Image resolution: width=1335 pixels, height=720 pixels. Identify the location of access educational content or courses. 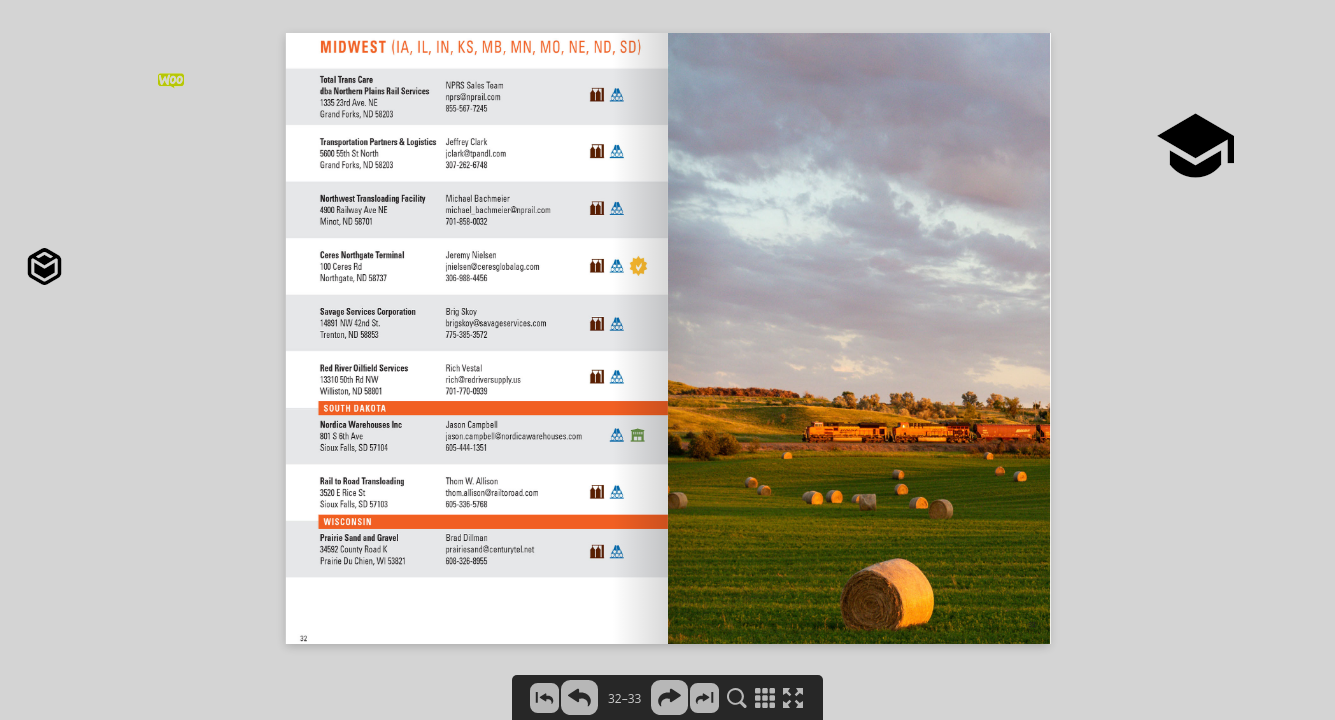
(1195, 145).